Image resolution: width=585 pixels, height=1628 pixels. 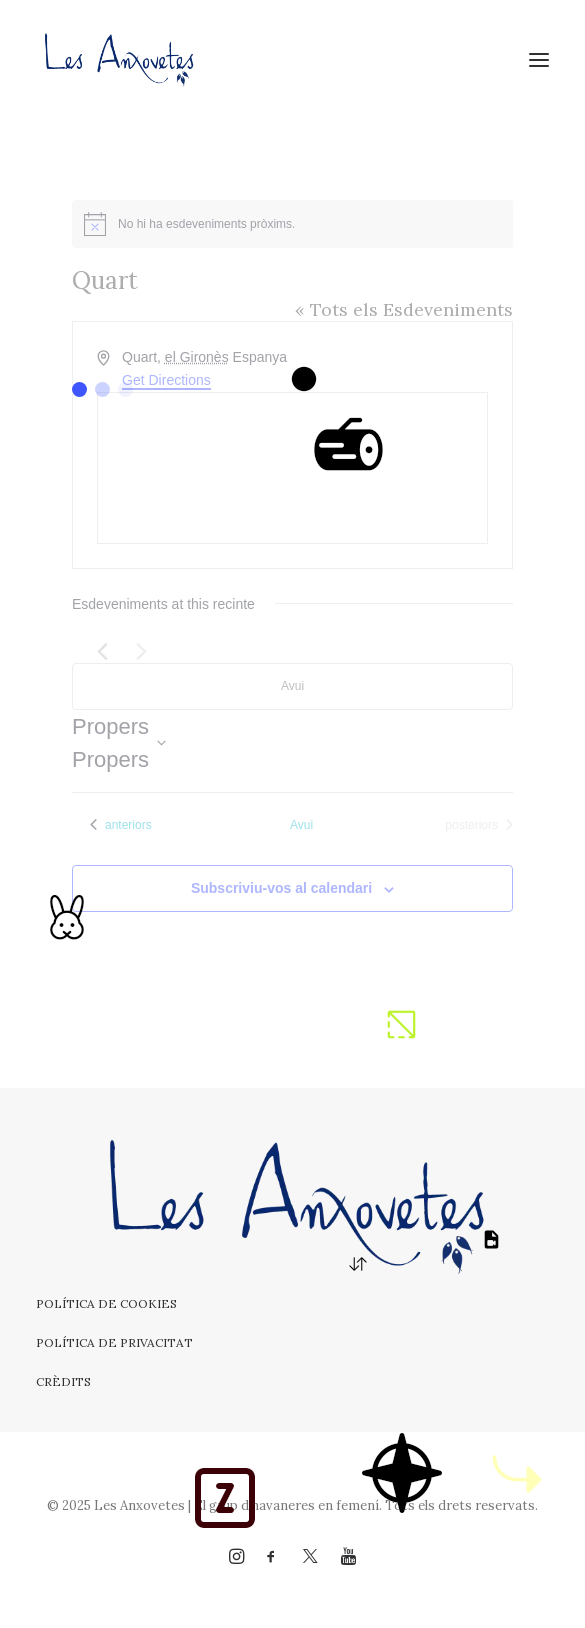 I want to click on select or mark an item as active, so click(x=304, y=379).